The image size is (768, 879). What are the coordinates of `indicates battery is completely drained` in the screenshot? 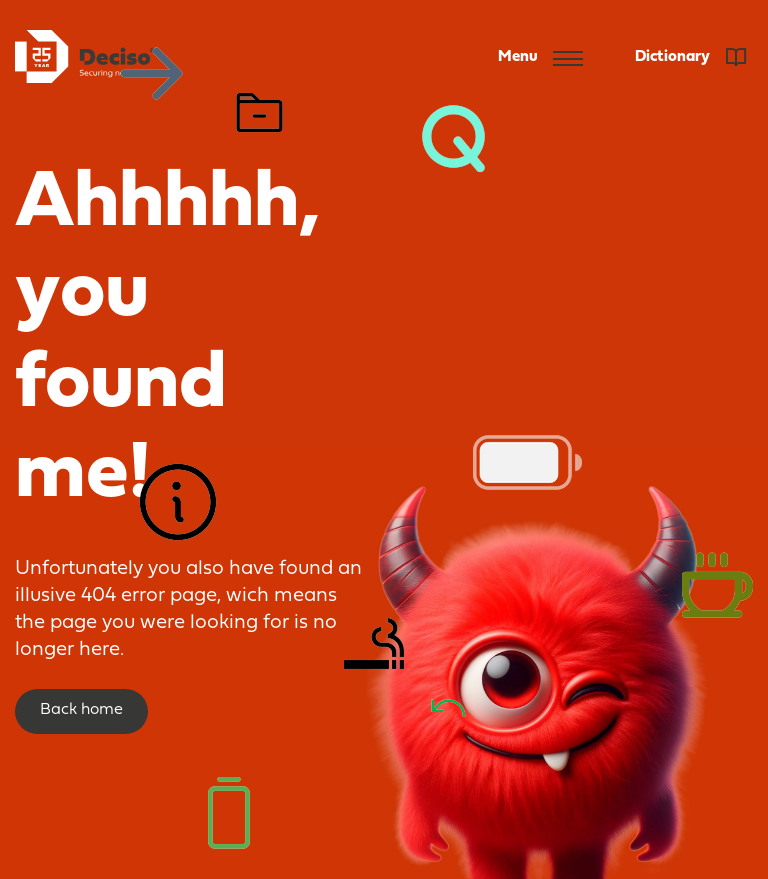 It's located at (229, 814).